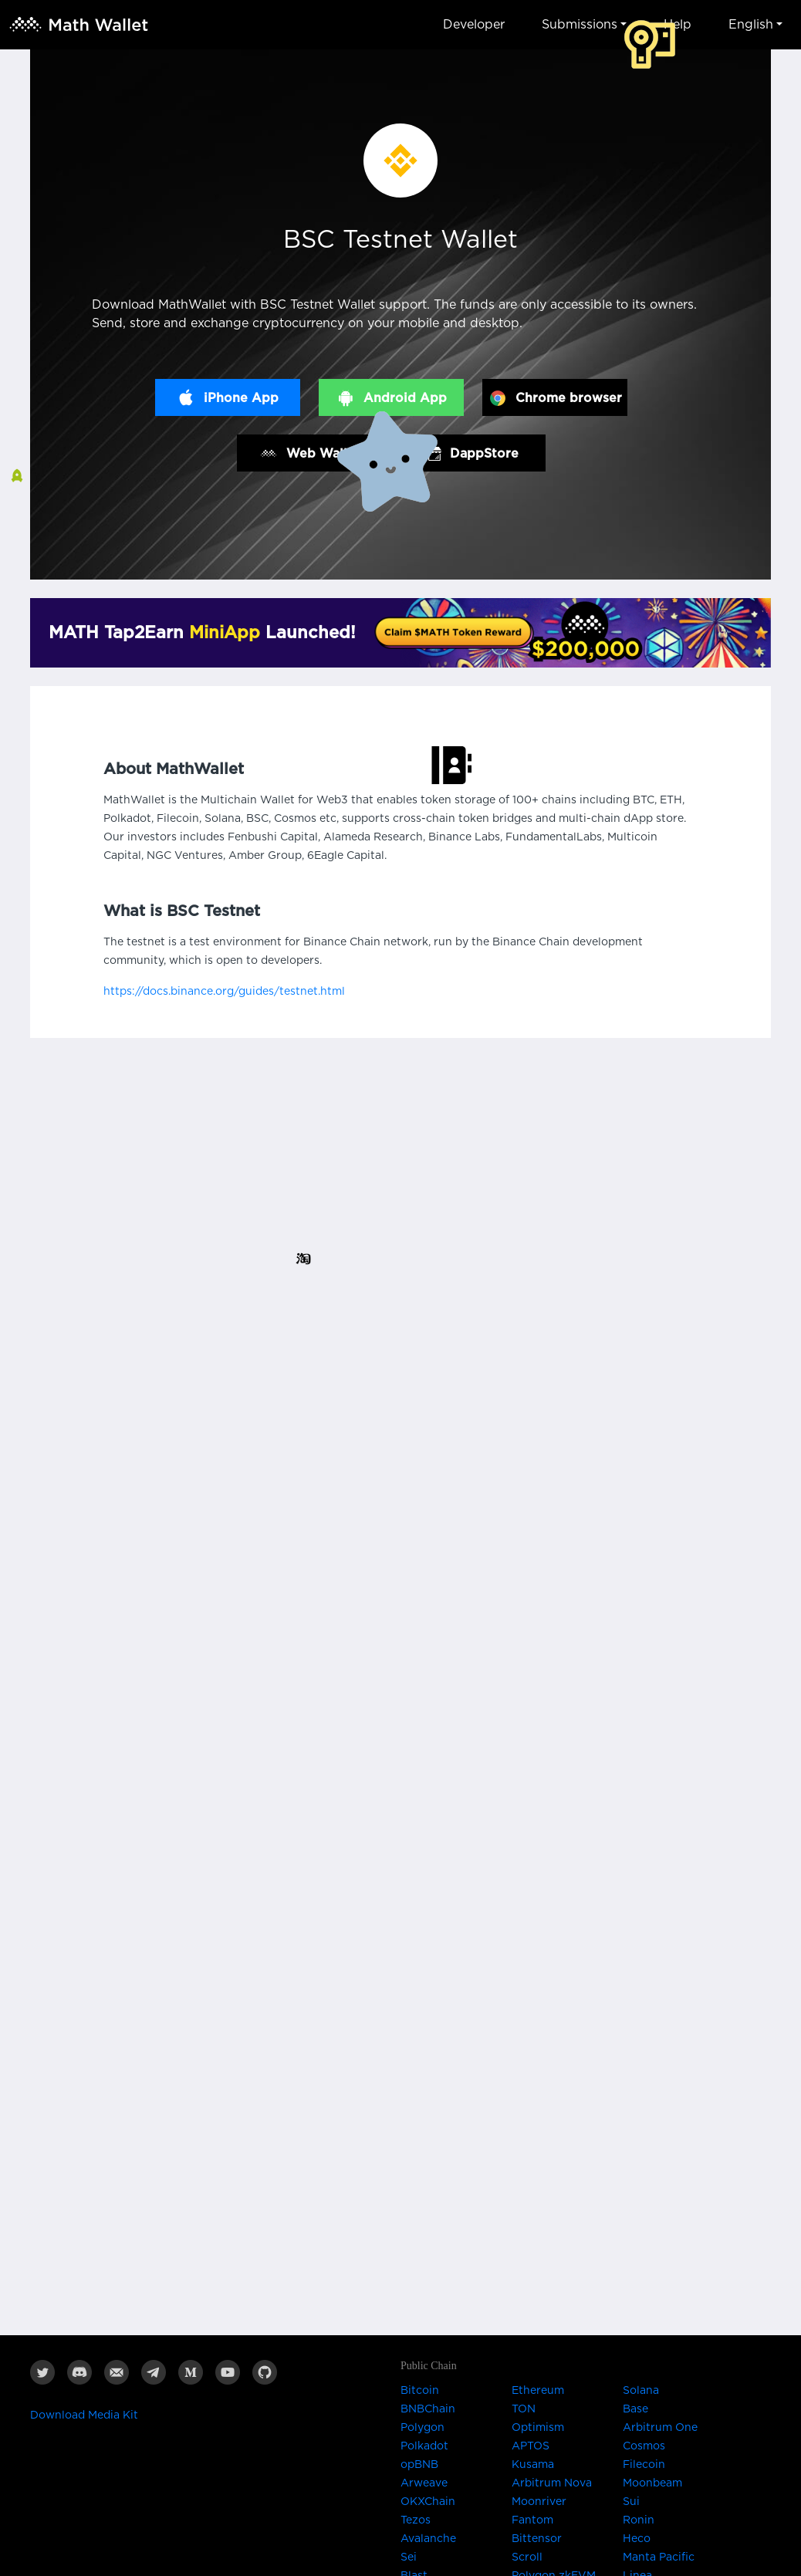  What do you see at coordinates (17, 475) in the screenshot?
I see `launch or deploy an application` at bounding box center [17, 475].